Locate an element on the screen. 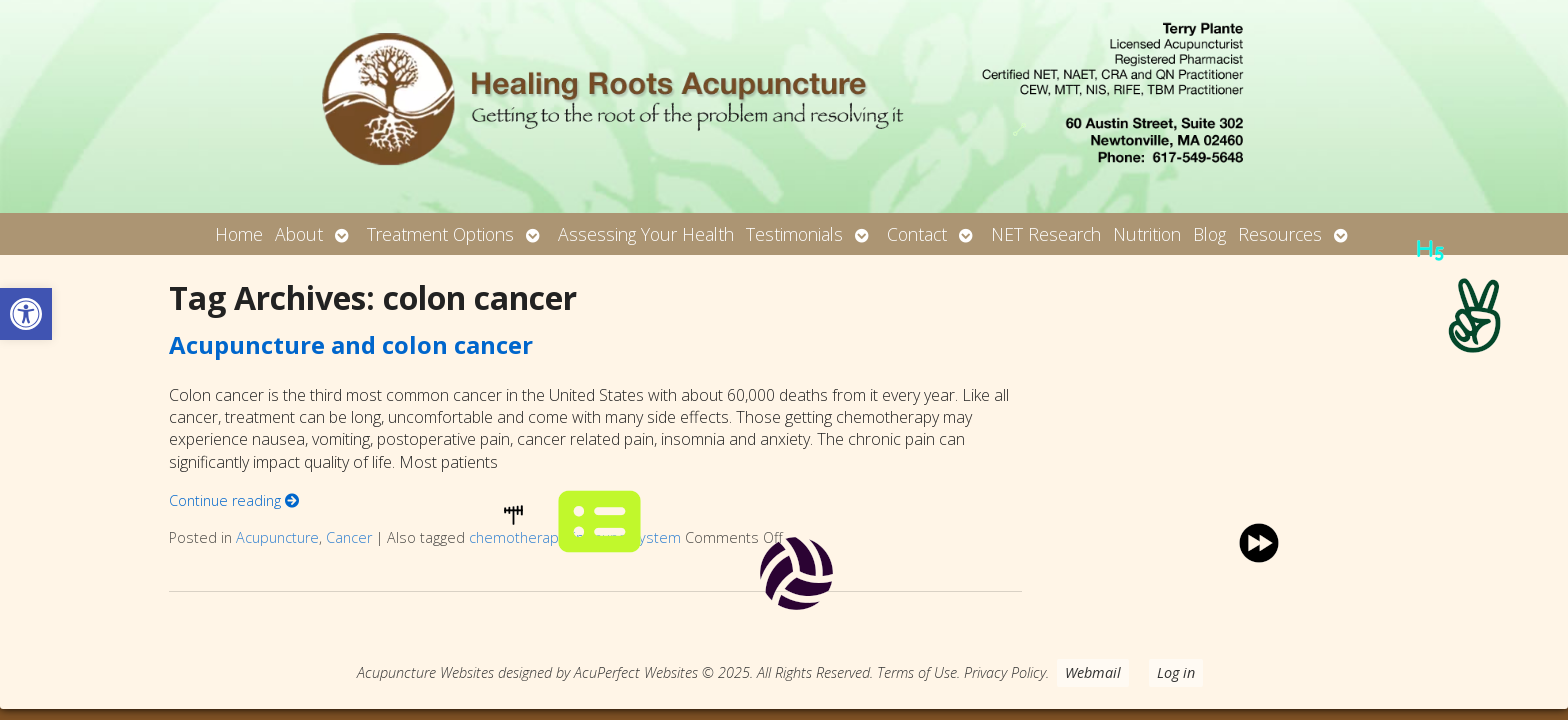  volleyball sports category or activity is located at coordinates (796, 573).